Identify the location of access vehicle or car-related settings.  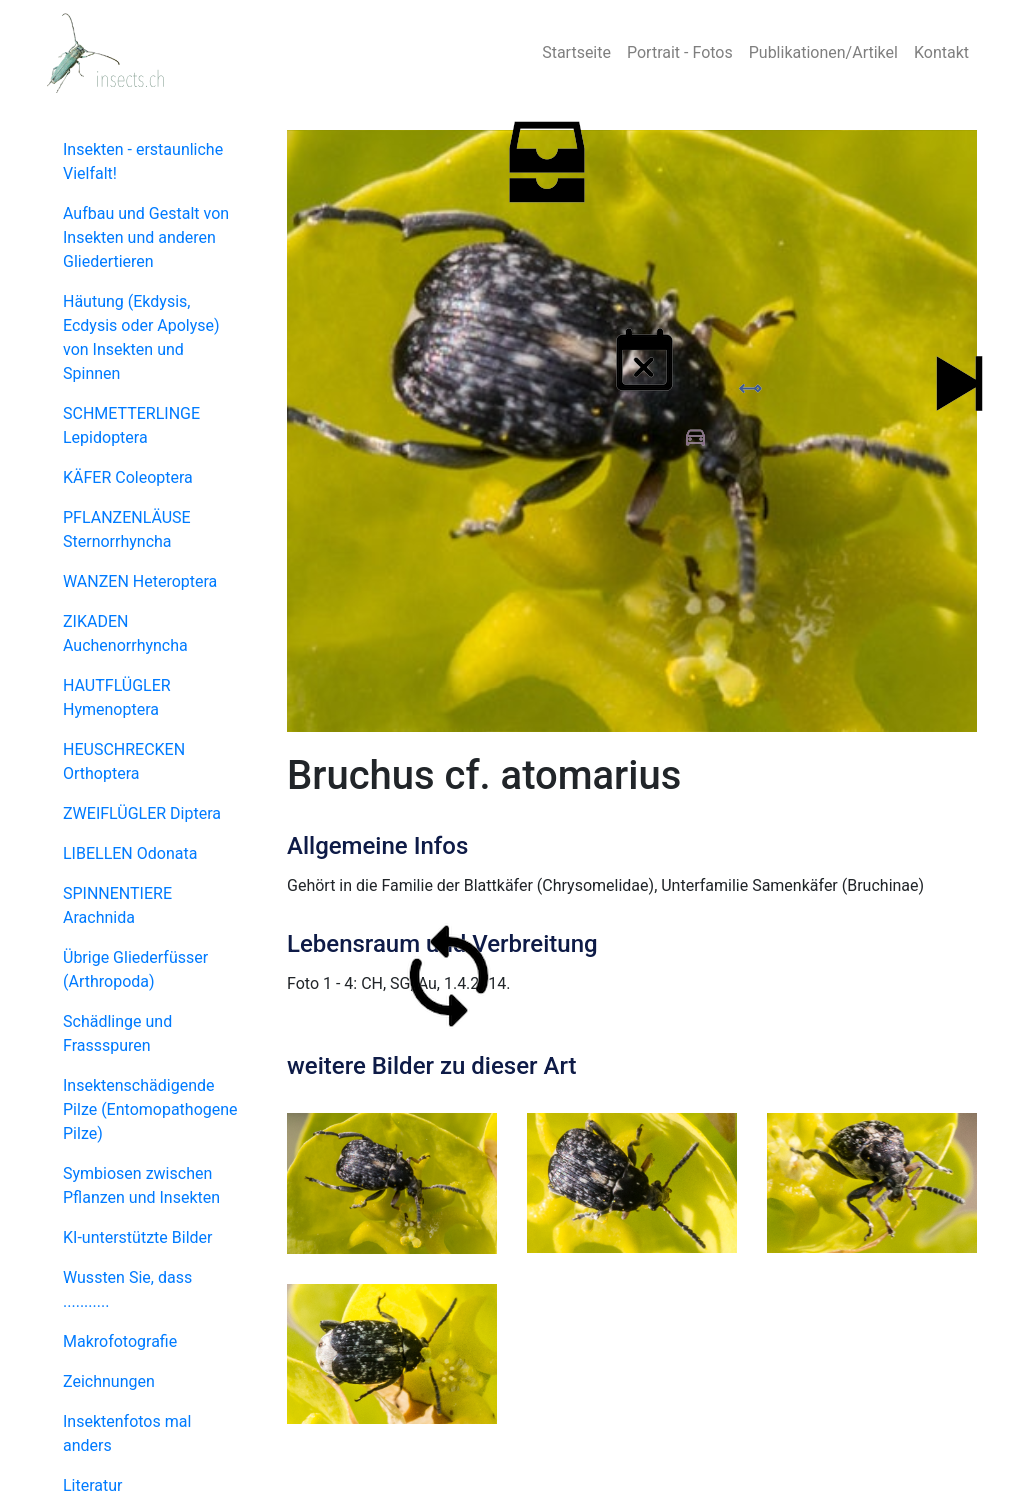
(695, 437).